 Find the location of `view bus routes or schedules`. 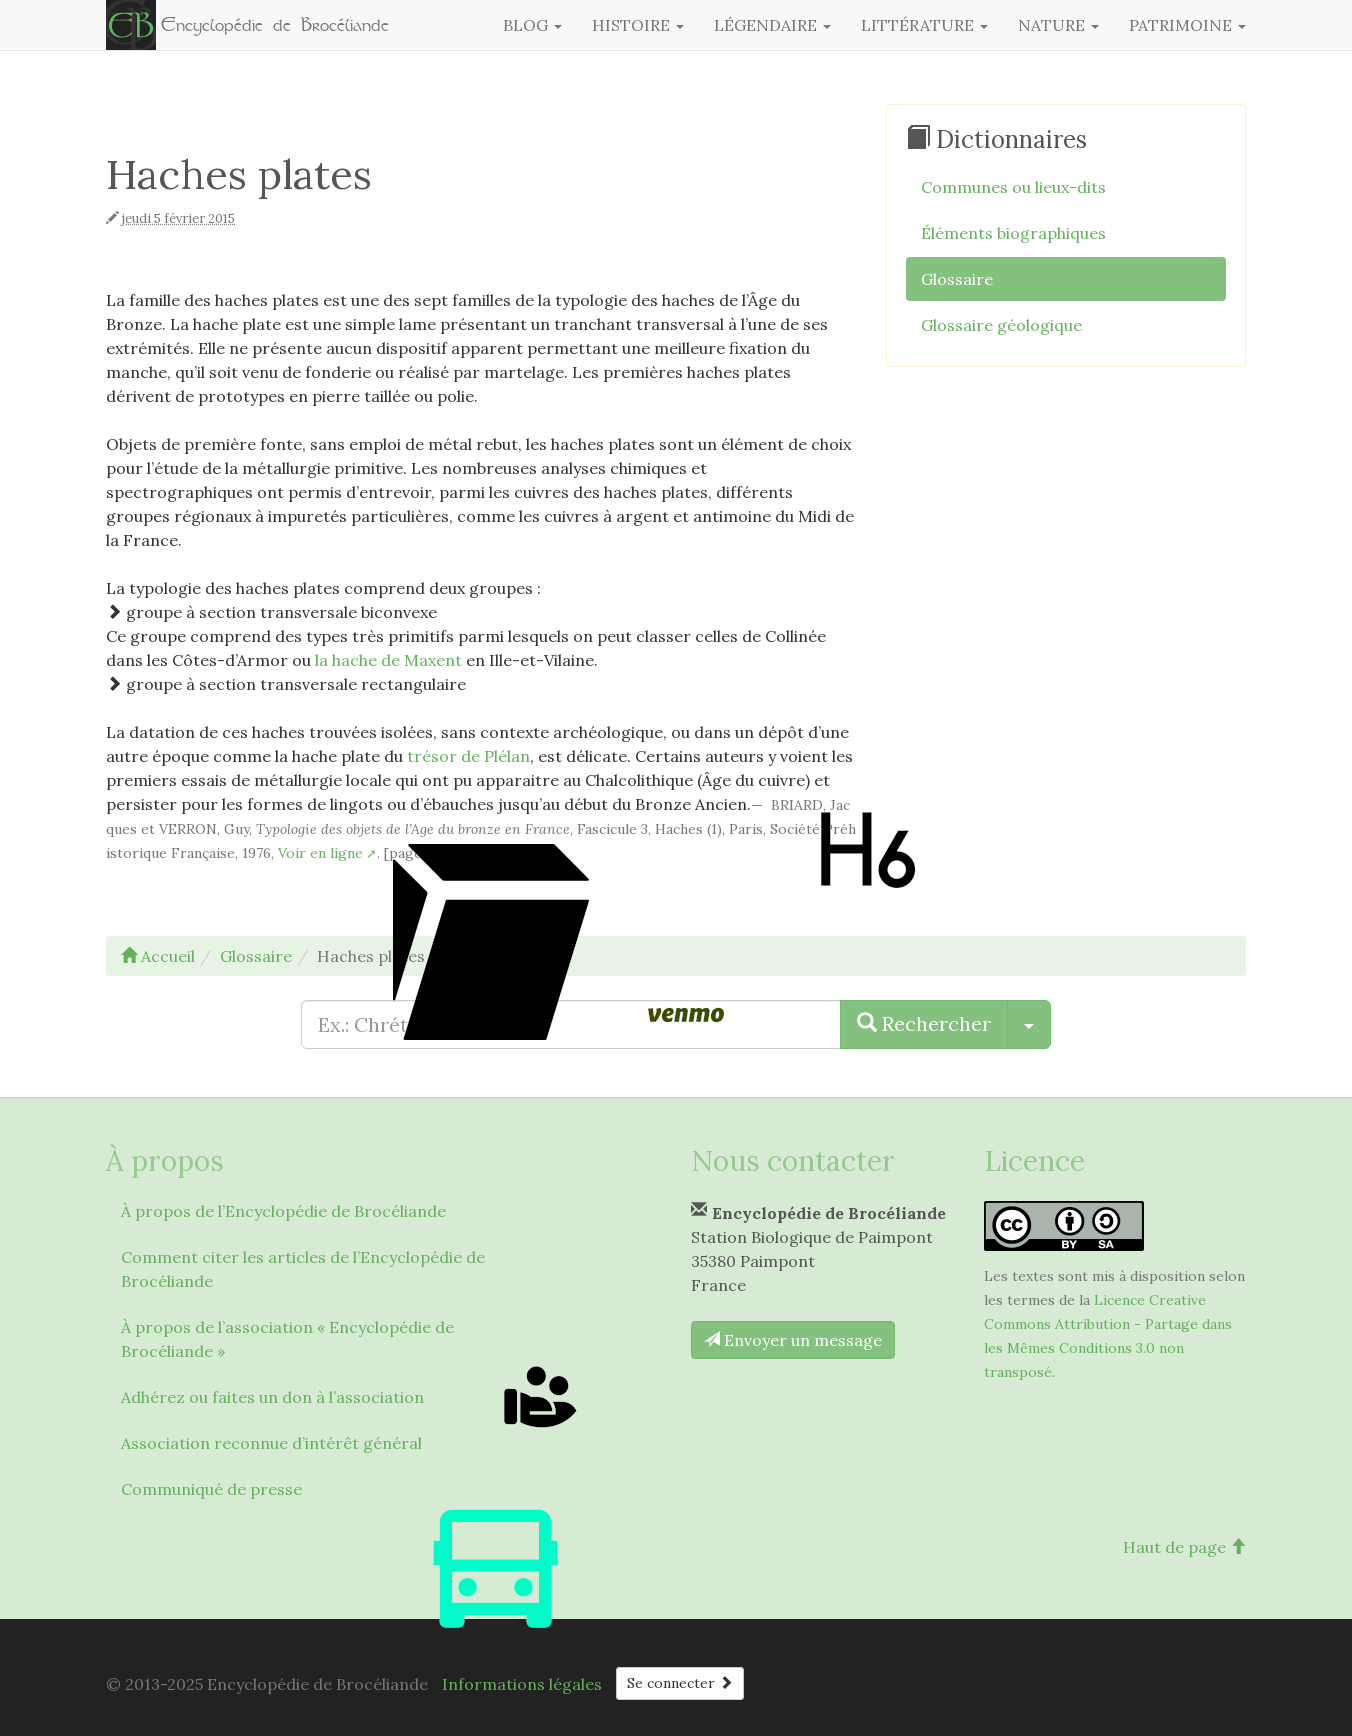

view bus routes or schedules is located at coordinates (495, 1565).